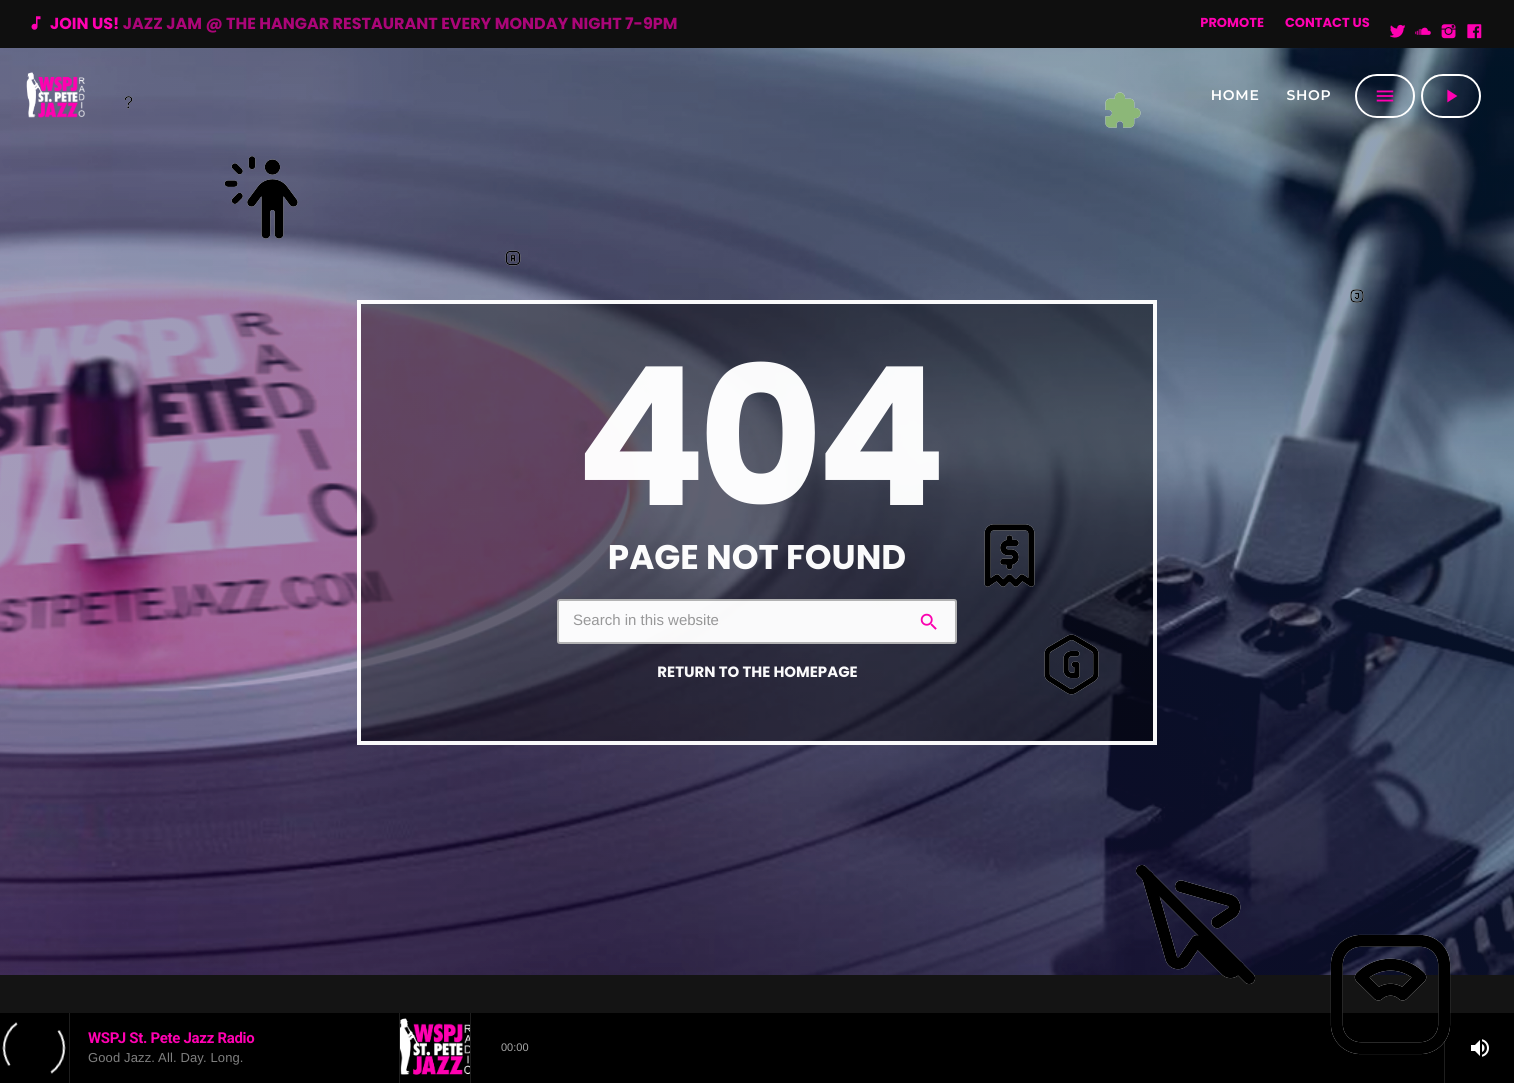  What do you see at coordinates (128, 102) in the screenshot?
I see `access help or support resources` at bounding box center [128, 102].